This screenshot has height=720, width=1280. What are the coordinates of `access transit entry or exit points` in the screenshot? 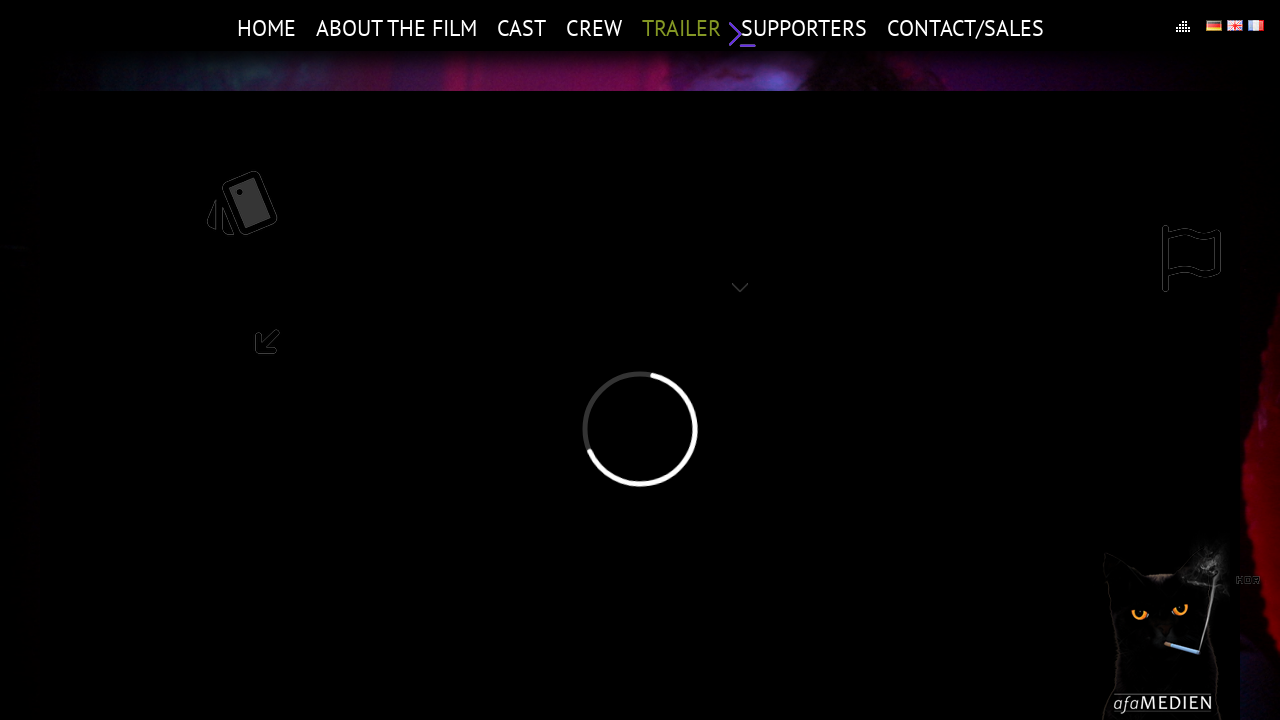 It's located at (268, 341).